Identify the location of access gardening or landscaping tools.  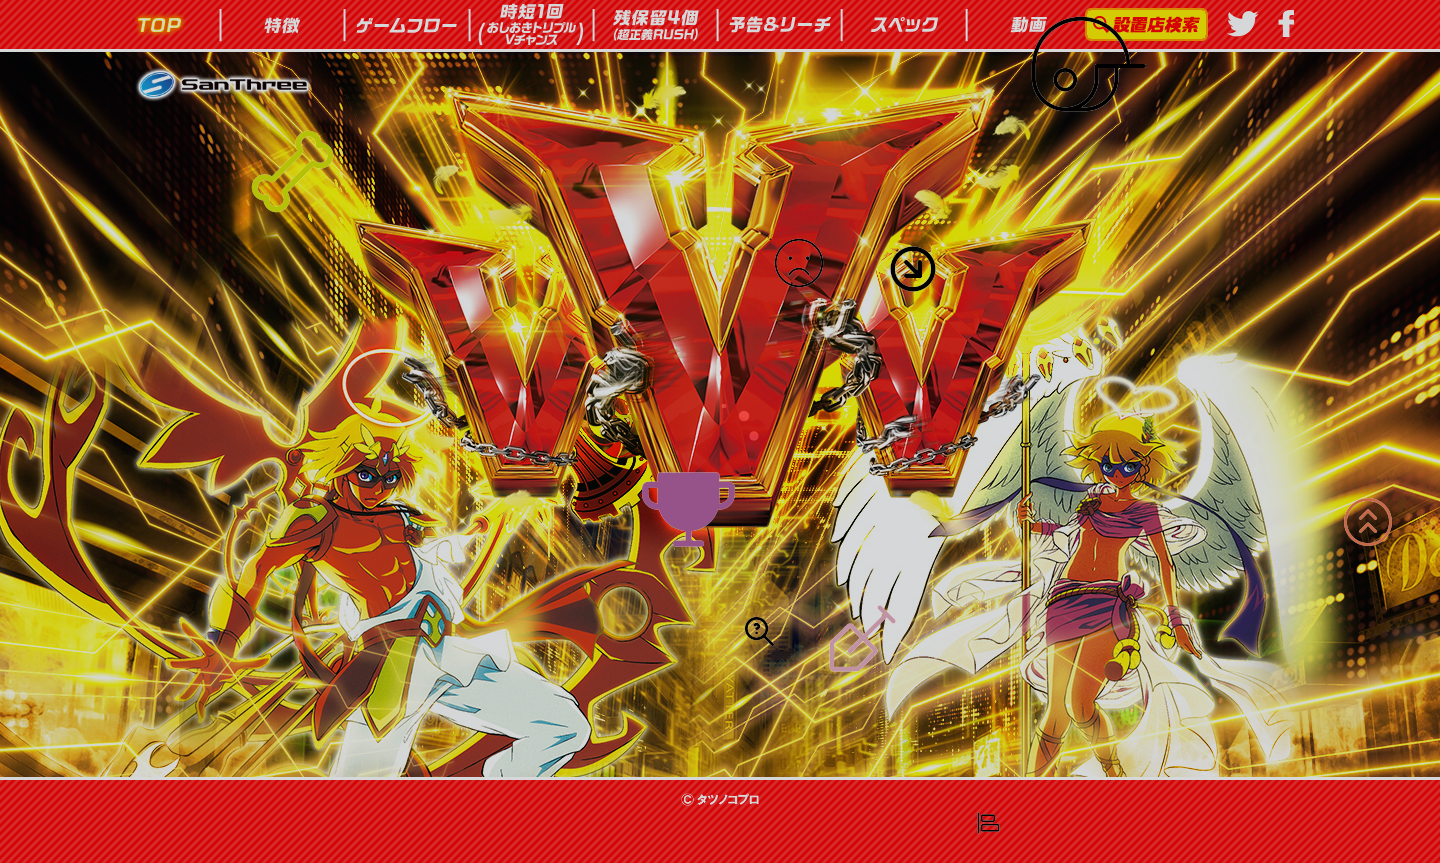
(861, 639).